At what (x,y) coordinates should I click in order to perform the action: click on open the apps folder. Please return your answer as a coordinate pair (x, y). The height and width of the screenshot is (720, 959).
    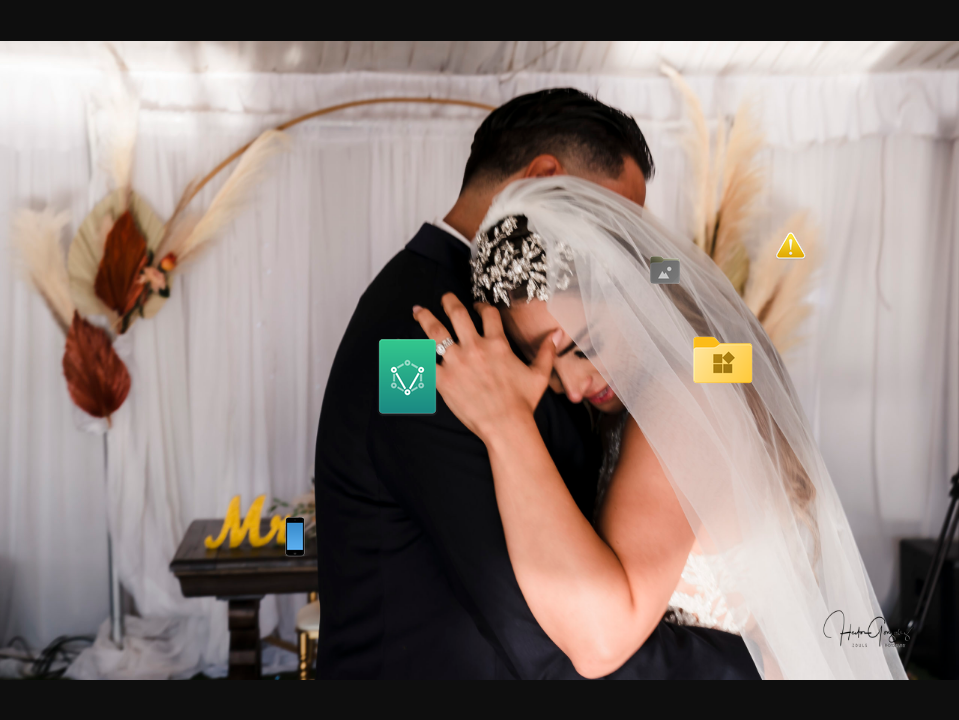
    Looking at the image, I should click on (722, 361).